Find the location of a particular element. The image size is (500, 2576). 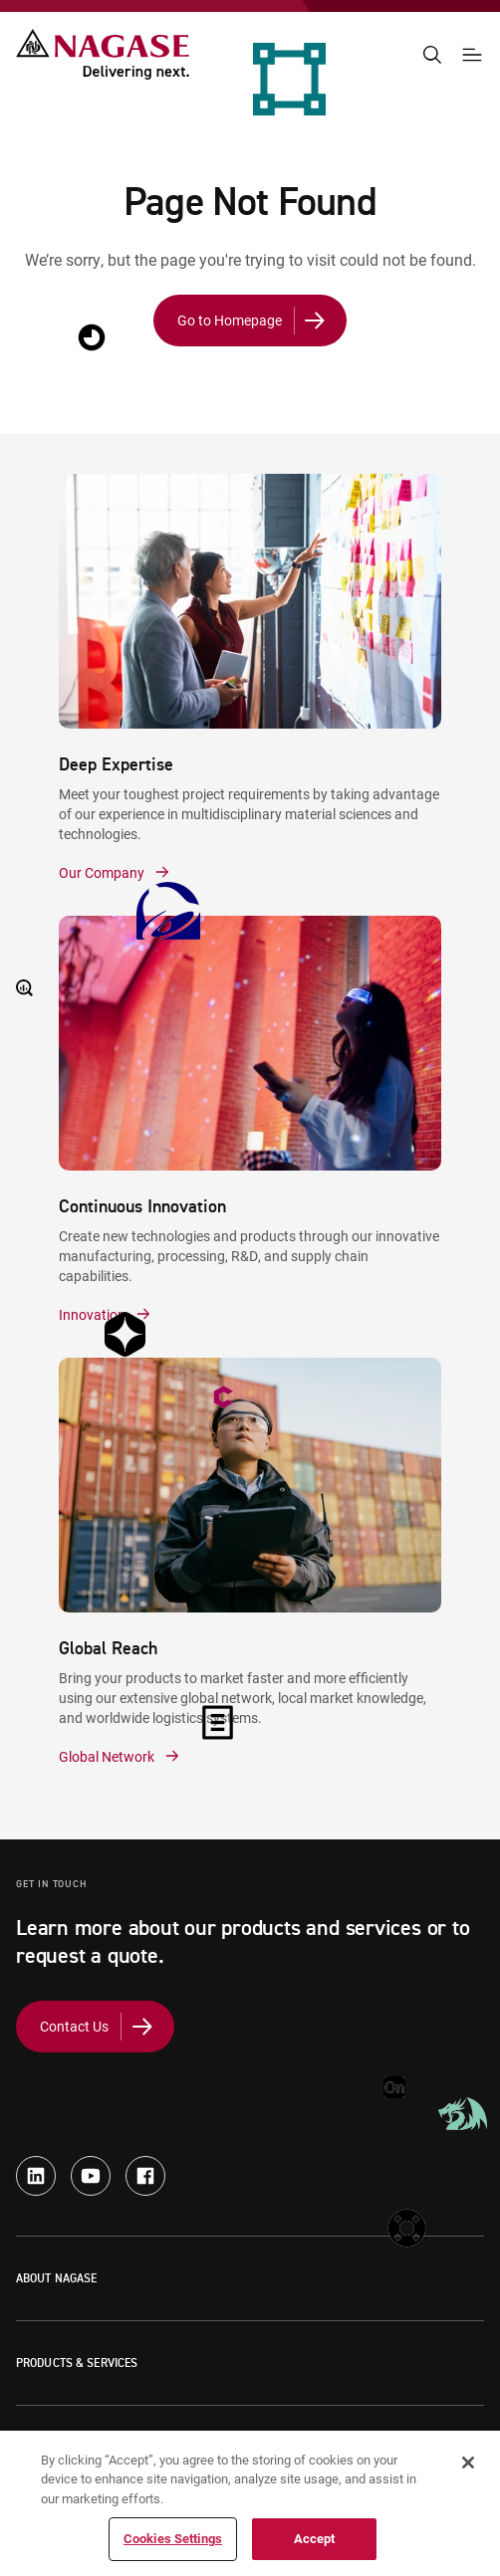

material design icons brand logo is located at coordinates (289, 79).